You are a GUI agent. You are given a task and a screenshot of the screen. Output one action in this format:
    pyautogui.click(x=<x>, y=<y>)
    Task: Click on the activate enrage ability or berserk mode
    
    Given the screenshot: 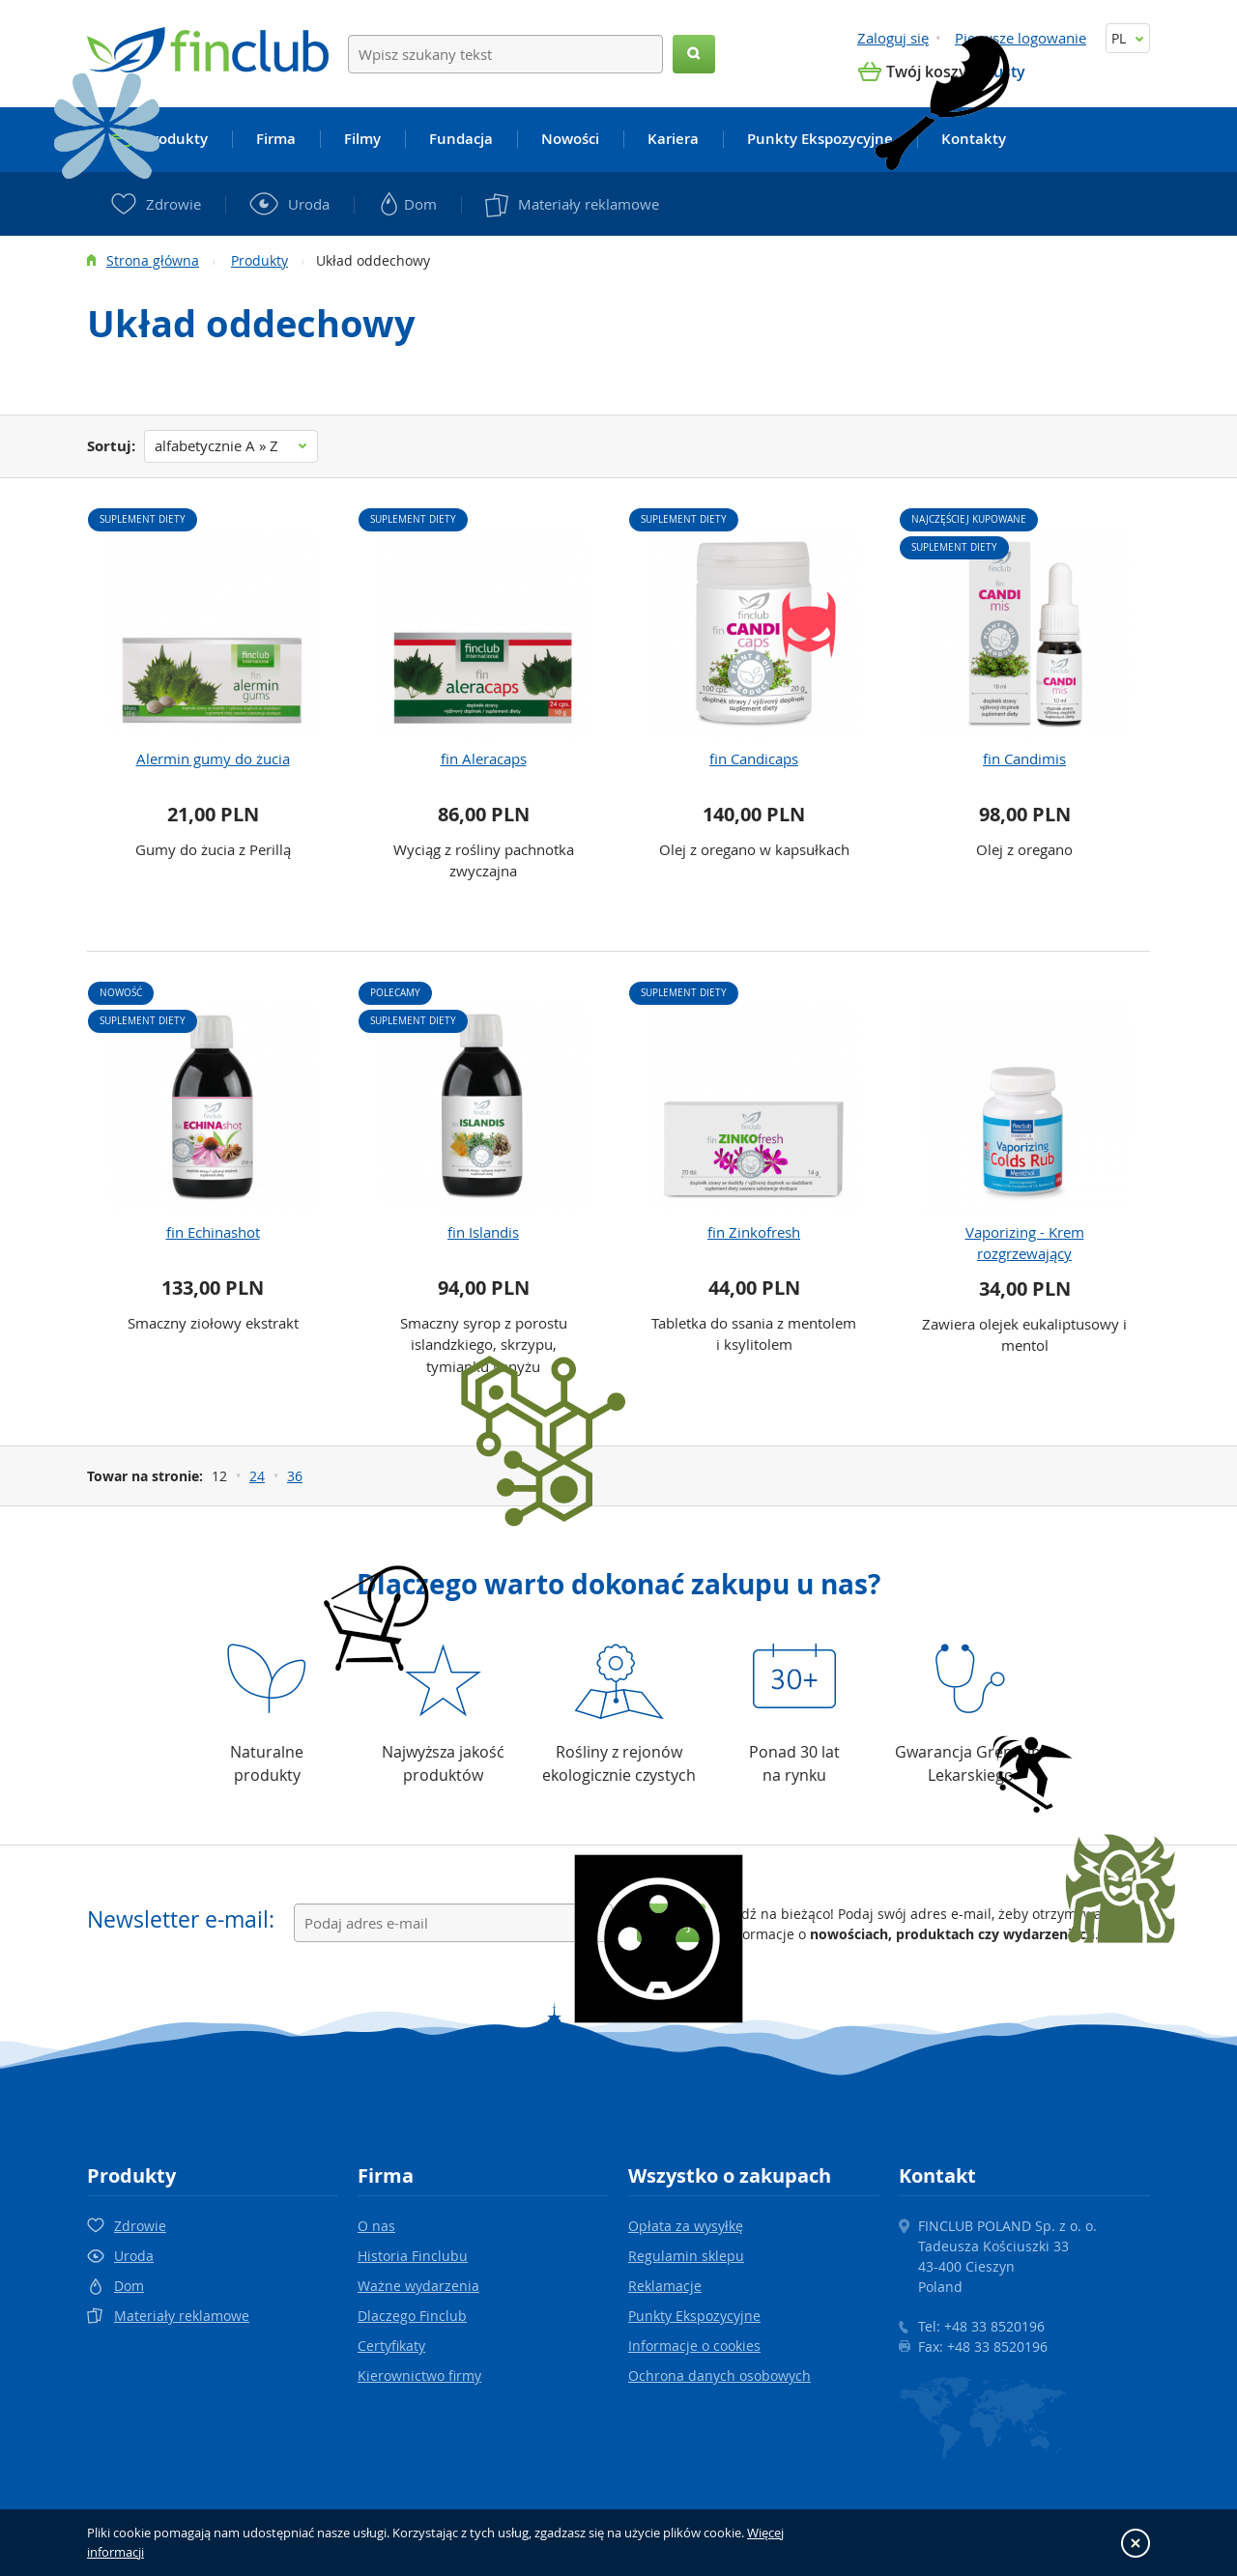 What is the action you would take?
    pyautogui.click(x=1120, y=1888)
    